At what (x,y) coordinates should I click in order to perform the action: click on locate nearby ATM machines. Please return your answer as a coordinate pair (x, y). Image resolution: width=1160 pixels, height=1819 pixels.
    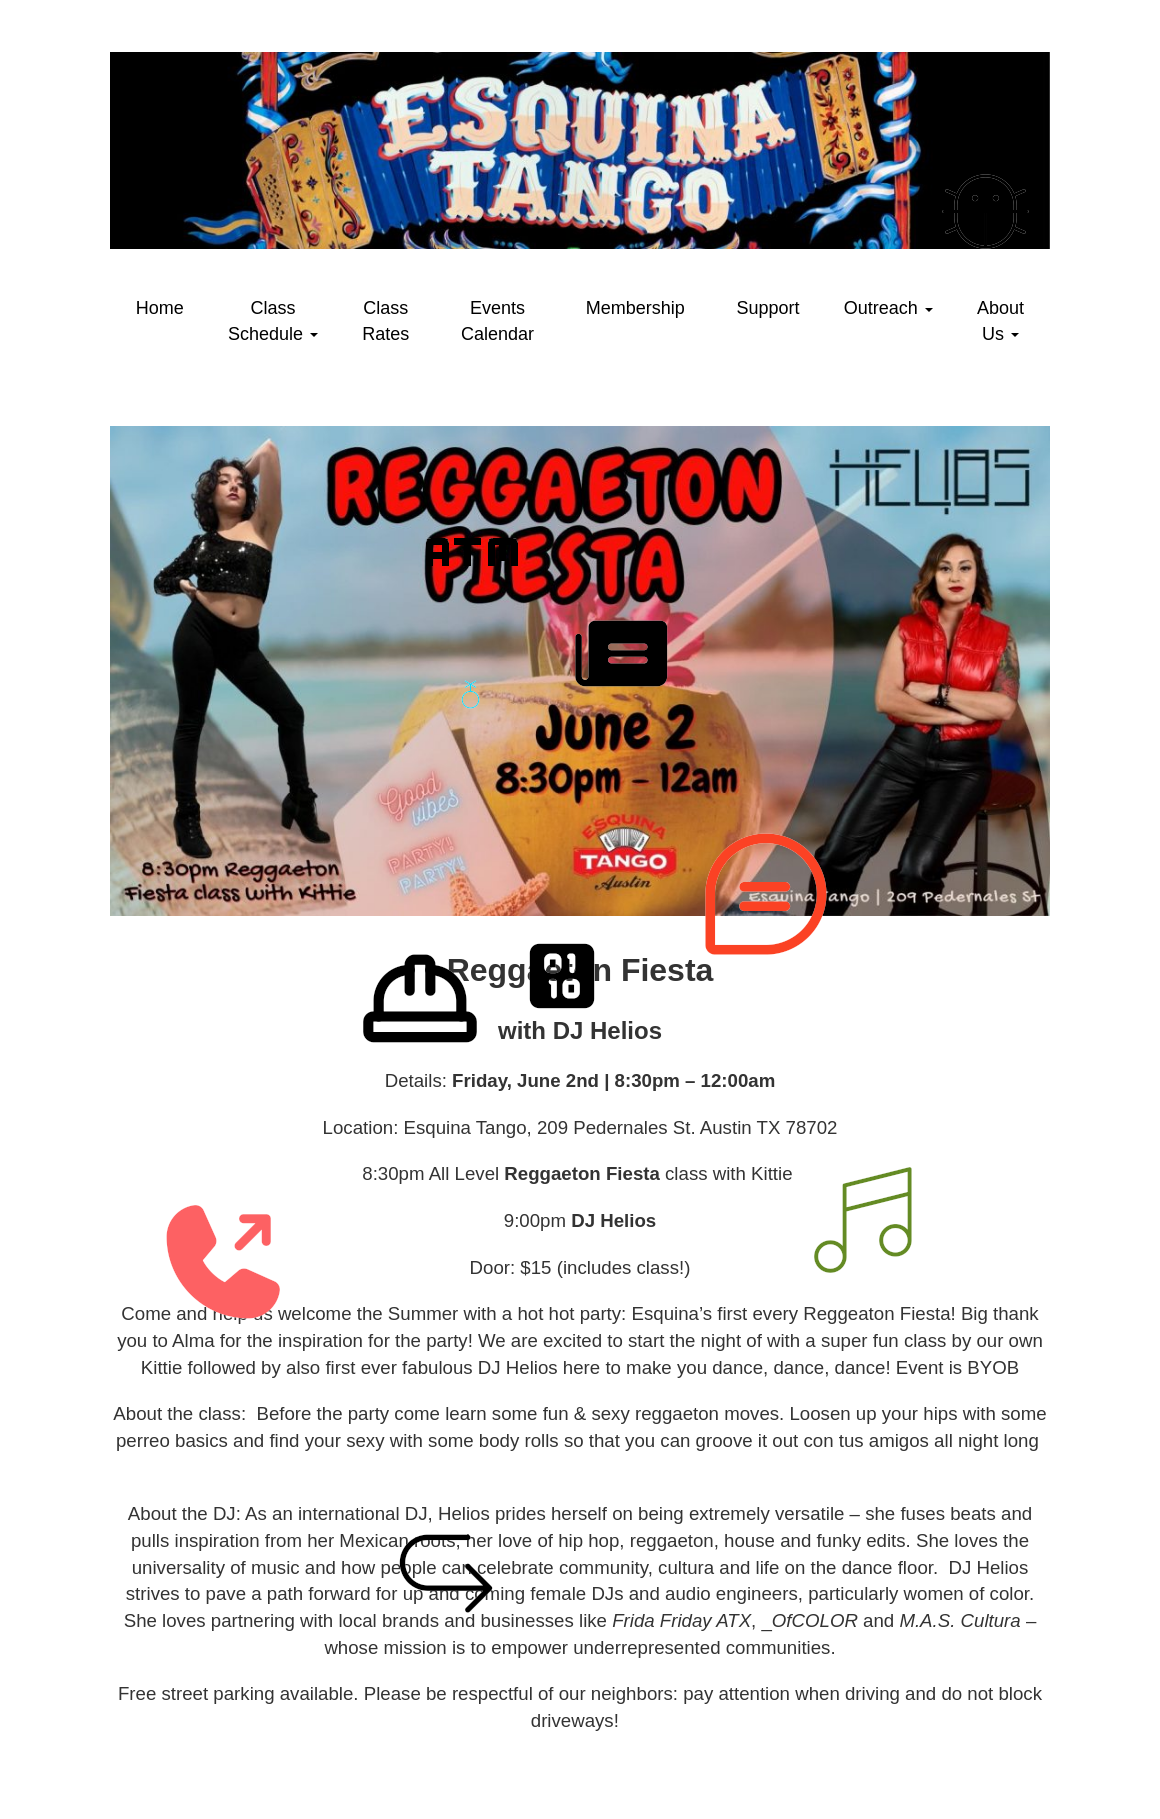
    Looking at the image, I should click on (472, 552).